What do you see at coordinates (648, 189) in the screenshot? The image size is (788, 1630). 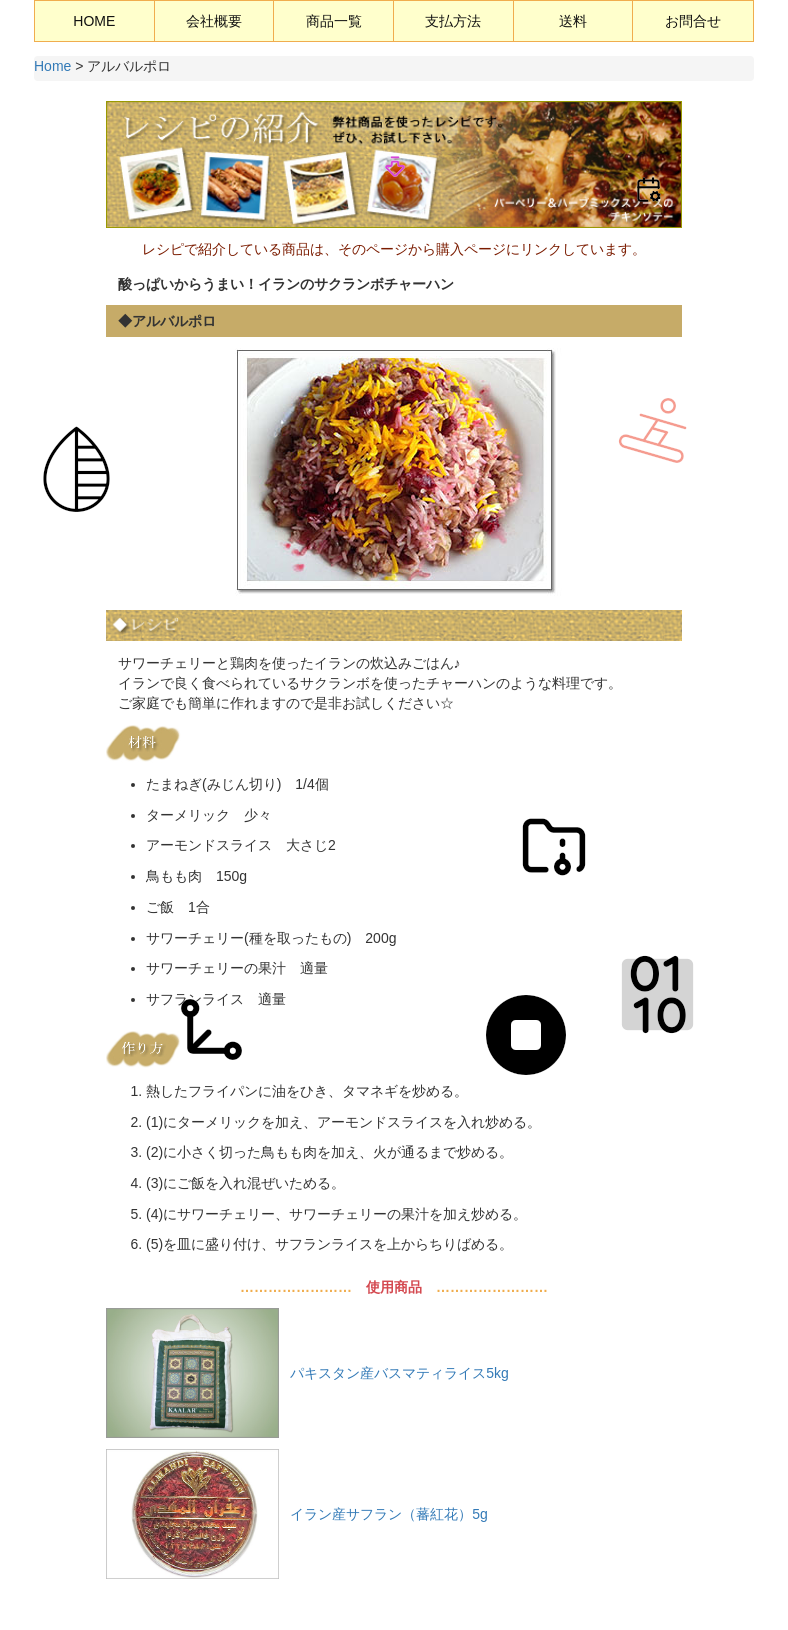 I see `access calendar settings` at bounding box center [648, 189].